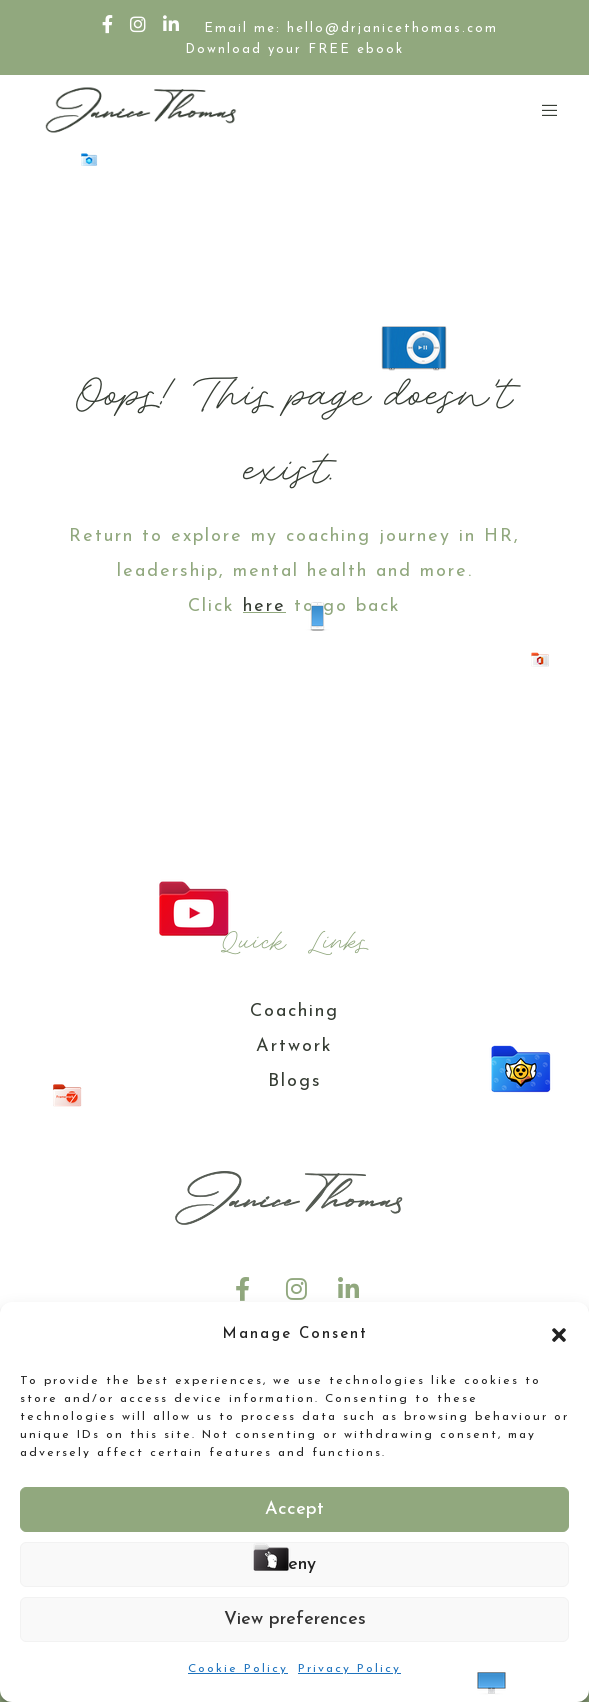 The width and height of the screenshot is (589, 1702). What do you see at coordinates (540, 660) in the screenshot?
I see `open microsoft office files folder` at bounding box center [540, 660].